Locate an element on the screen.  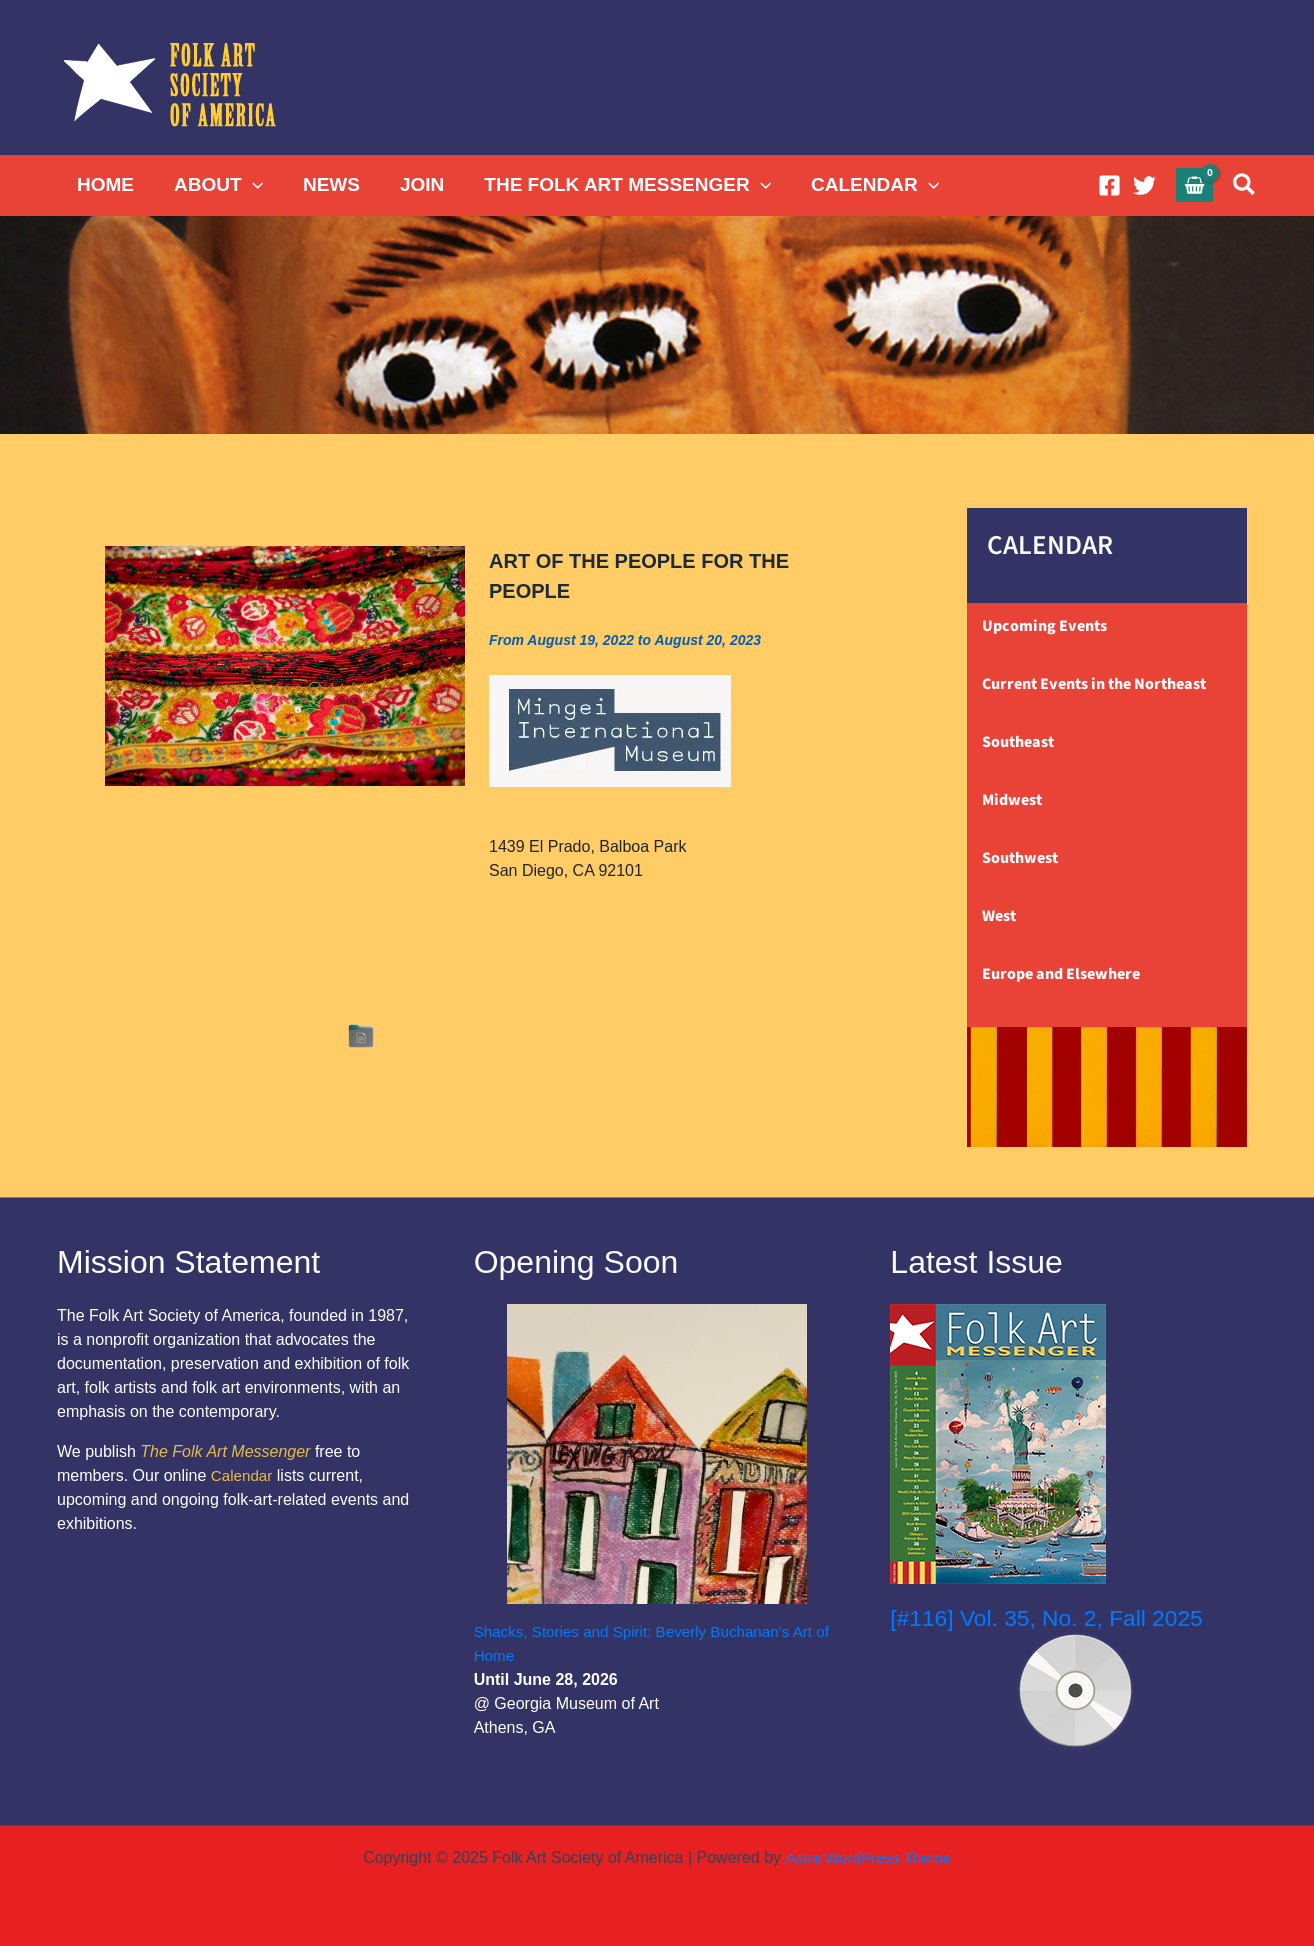
open your documents folder is located at coordinates (361, 1036).